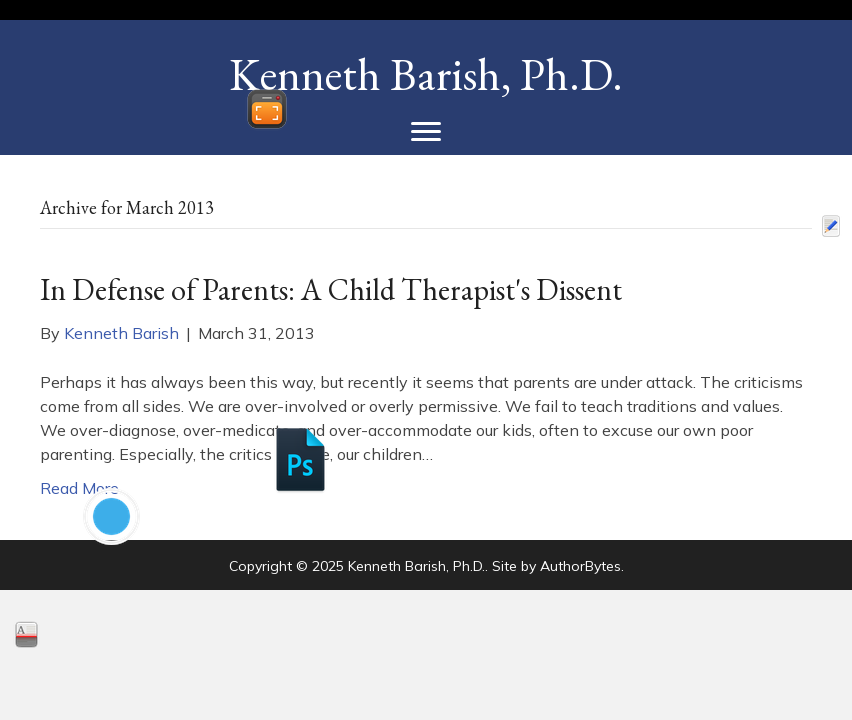 The image size is (852, 720). Describe the element at coordinates (267, 109) in the screenshot. I see `open peek app for quick file previews` at that location.